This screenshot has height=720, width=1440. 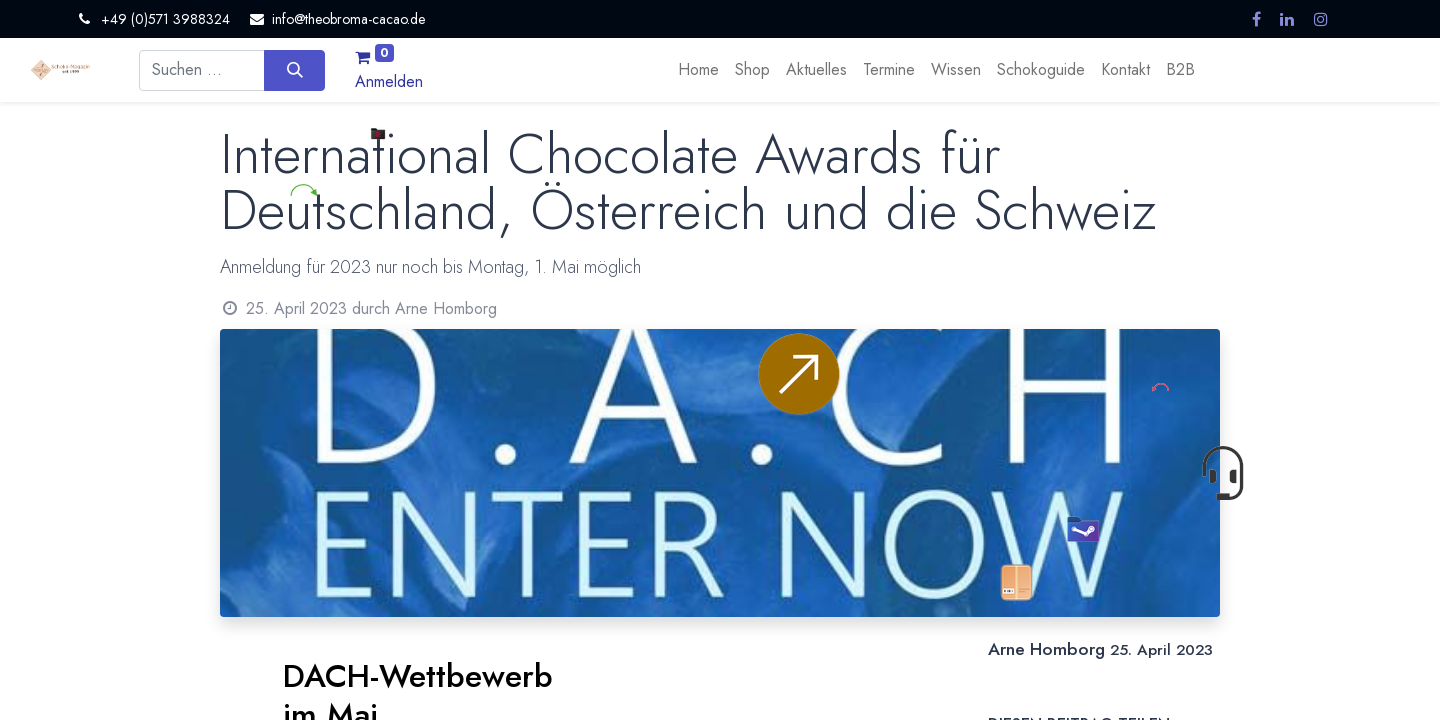 I want to click on a package or archive file type, so click(x=1016, y=582).